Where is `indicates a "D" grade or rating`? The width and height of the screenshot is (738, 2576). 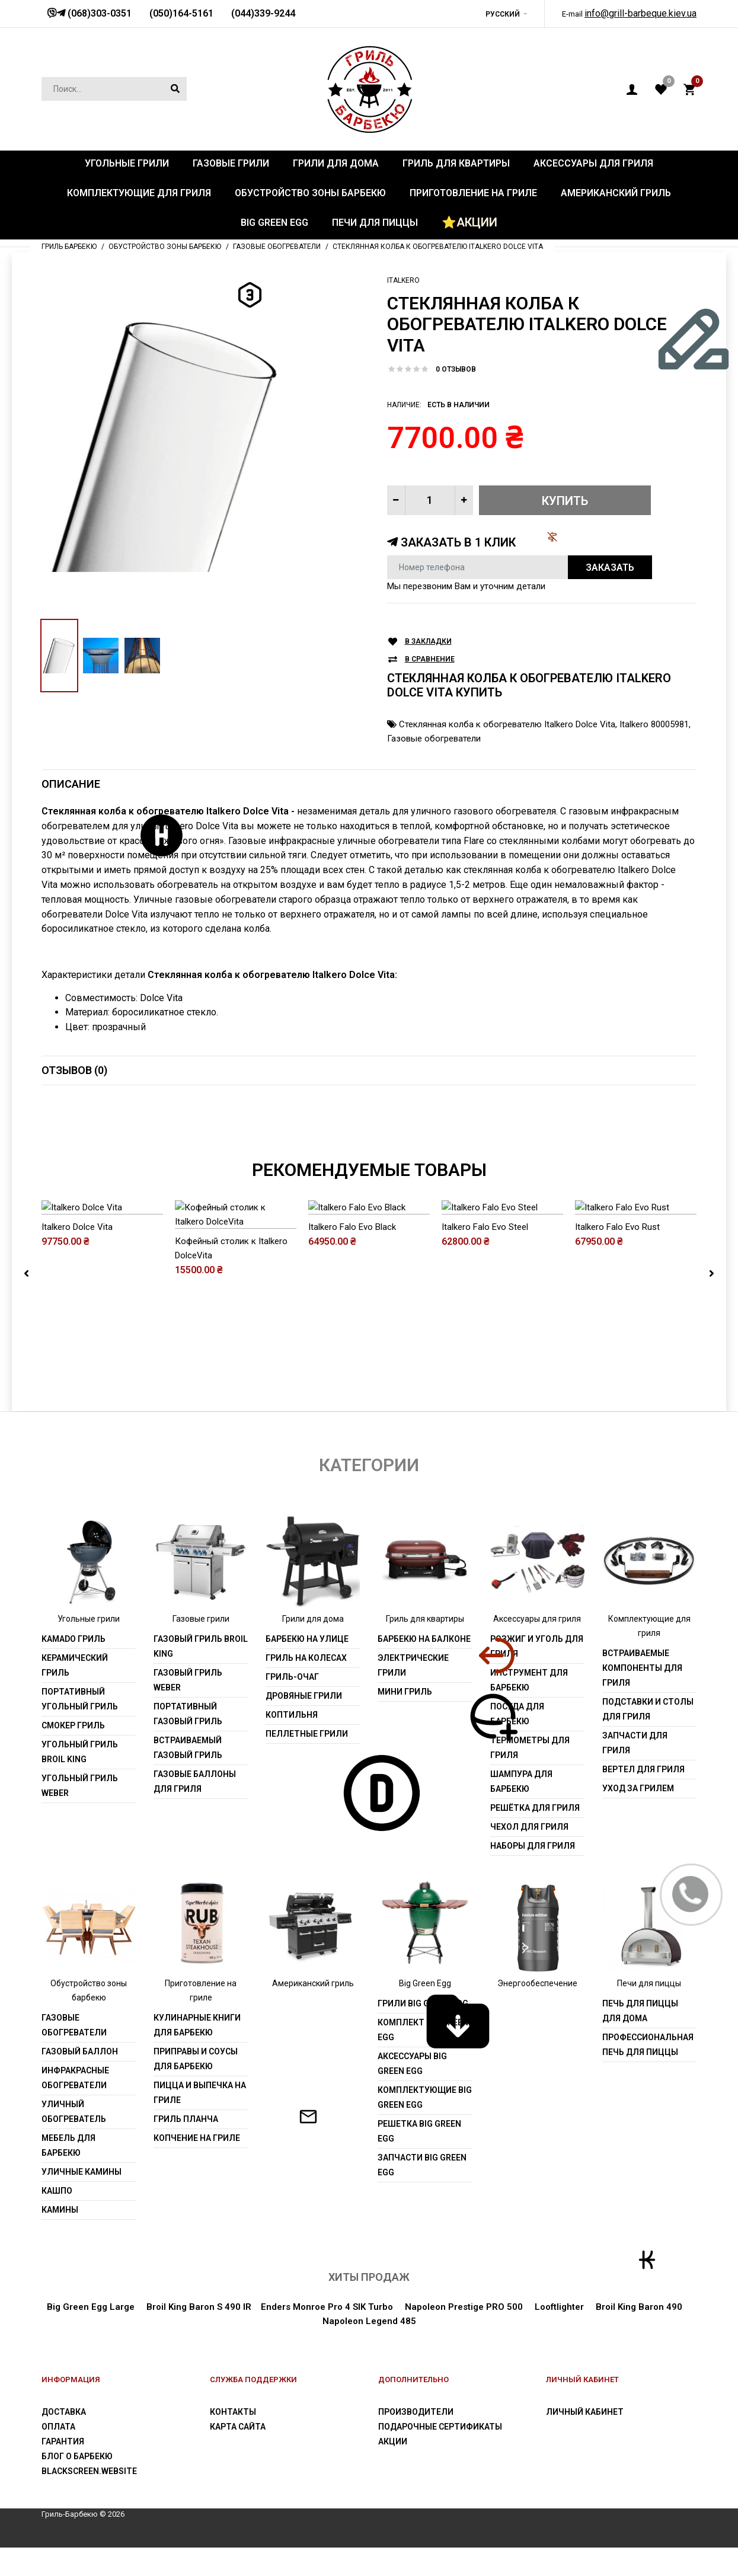 indicates a "D" grade or rating is located at coordinates (382, 1793).